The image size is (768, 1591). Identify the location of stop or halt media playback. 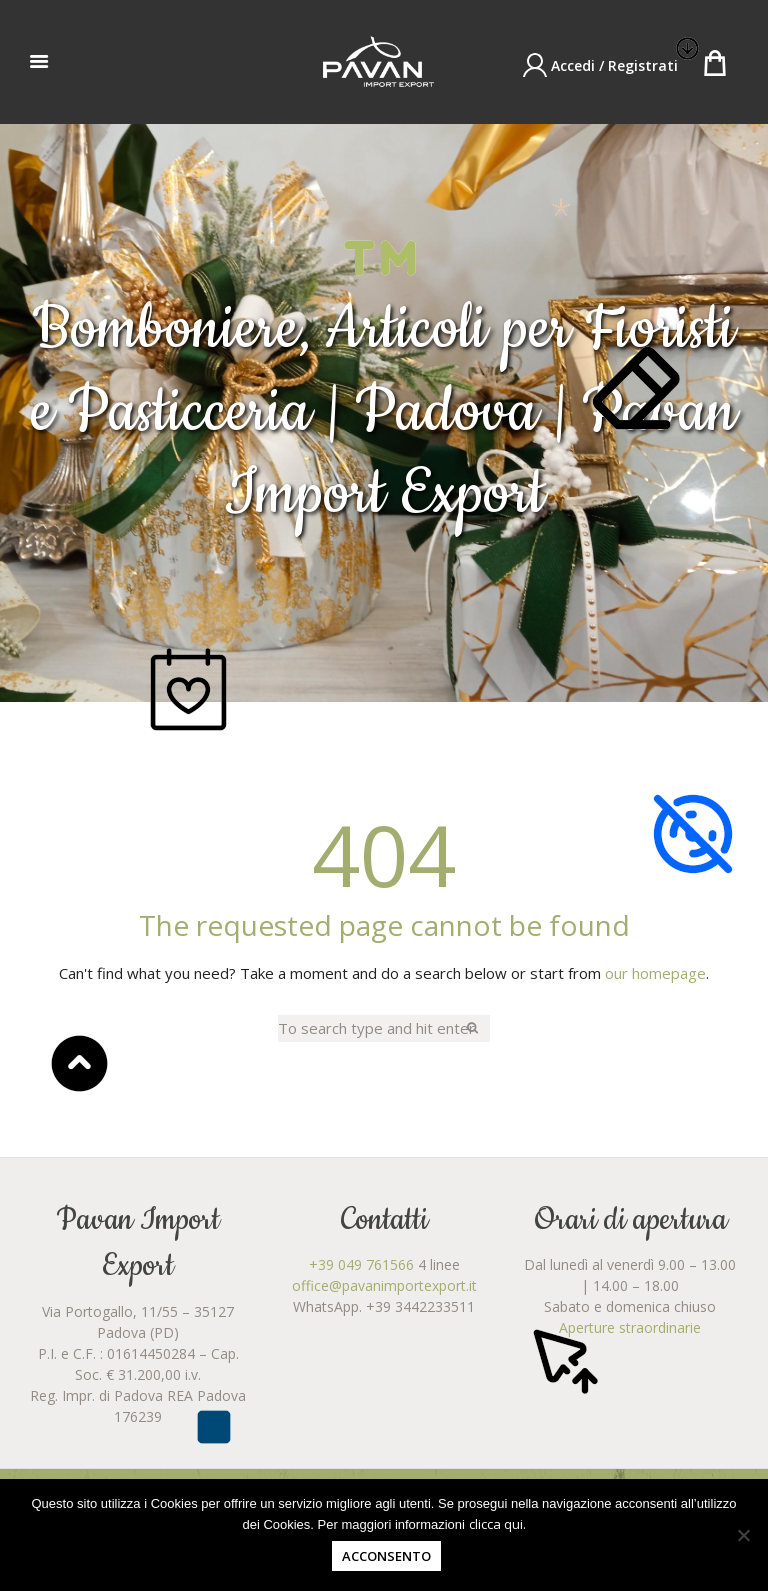
(214, 1427).